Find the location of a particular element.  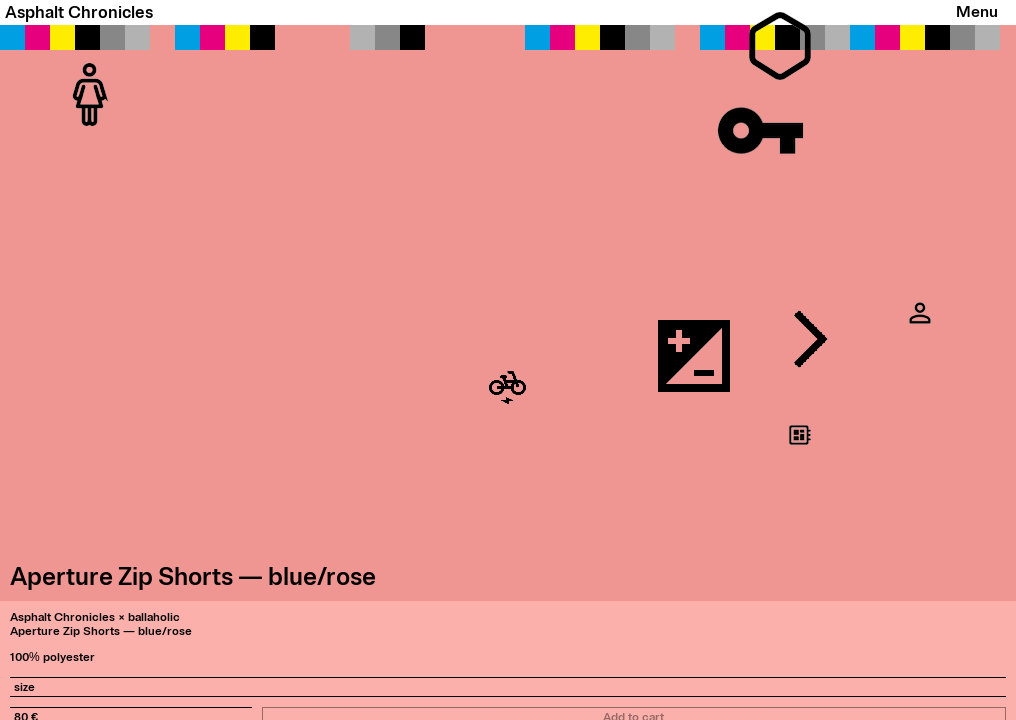

access VPN or secure connection settings is located at coordinates (760, 130).